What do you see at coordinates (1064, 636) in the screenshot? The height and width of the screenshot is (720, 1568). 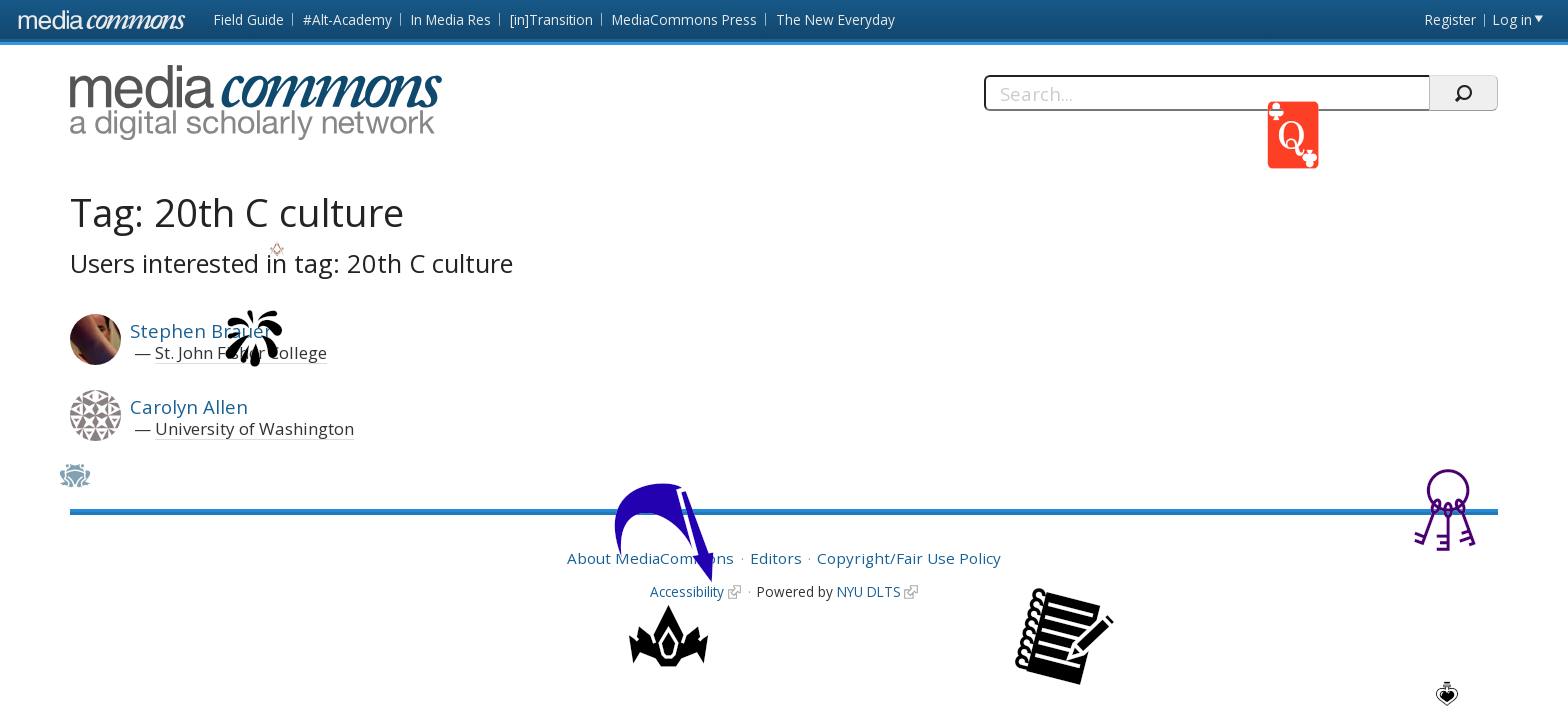 I see `open your notebook or journal` at bounding box center [1064, 636].